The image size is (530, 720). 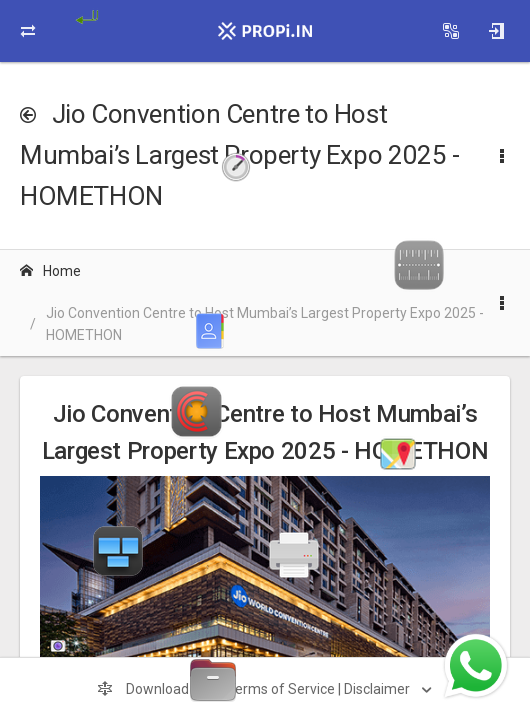 What do you see at coordinates (213, 680) in the screenshot?
I see `open the file manager application` at bounding box center [213, 680].